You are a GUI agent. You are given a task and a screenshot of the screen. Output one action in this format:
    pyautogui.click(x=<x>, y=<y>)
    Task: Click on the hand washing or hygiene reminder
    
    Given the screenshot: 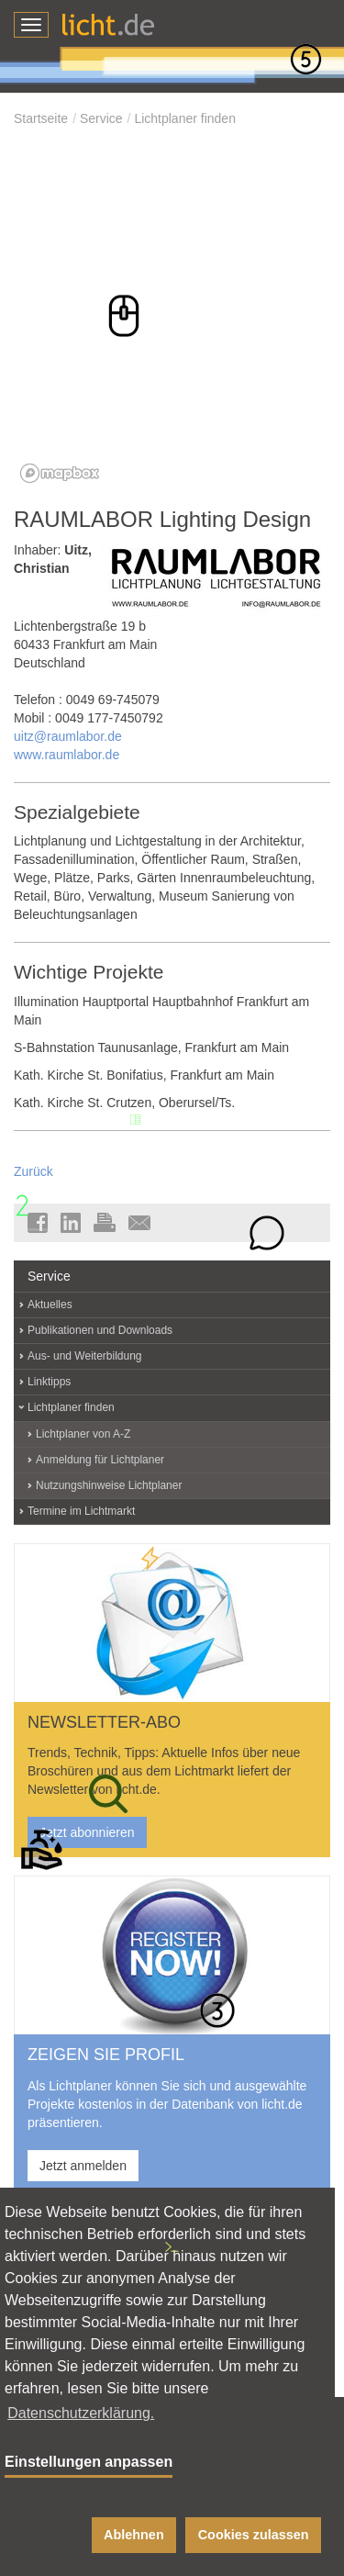 What is the action you would take?
    pyautogui.click(x=42, y=1849)
    